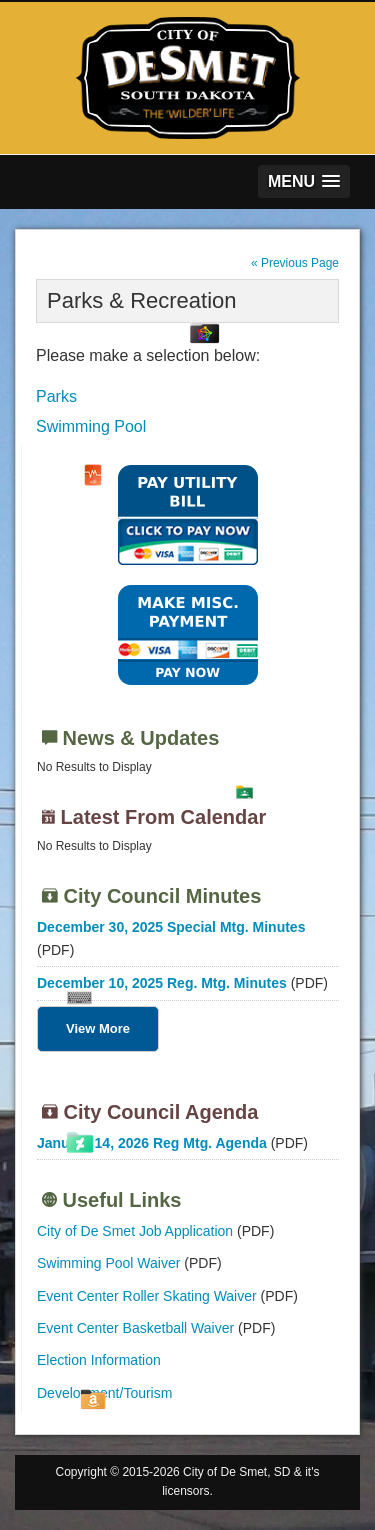 The height and width of the screenshot is (1530, 375). What do you see at coordinates (93, 475) in the screenshot?
I see `virtualbox virtual disk image file` at bounding box center [93, 475].